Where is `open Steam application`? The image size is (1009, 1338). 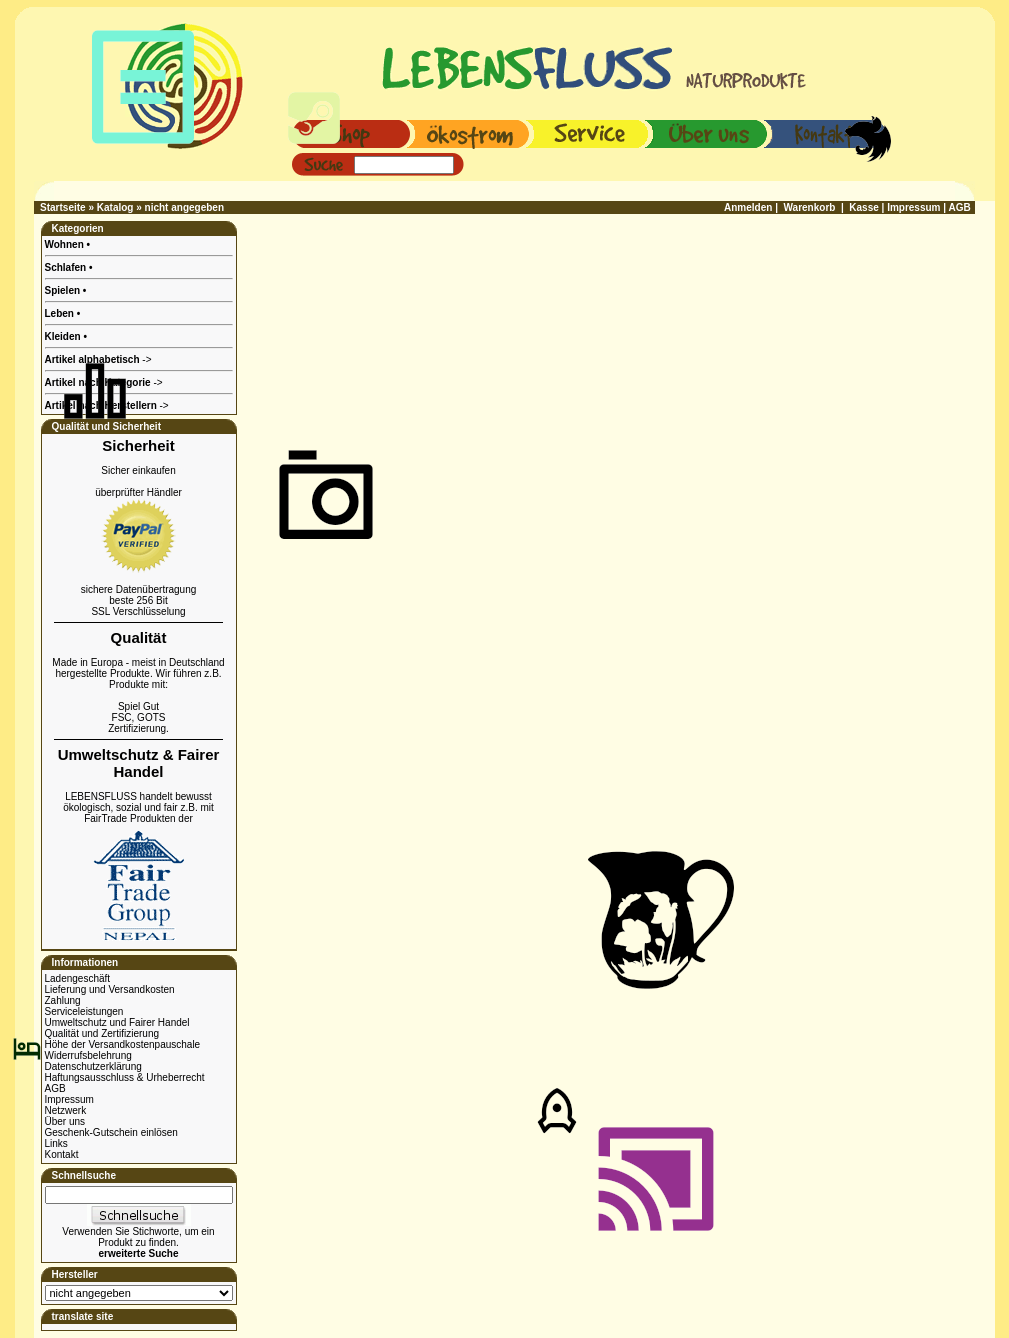
open Steam application is located at coordinates (314, 118).